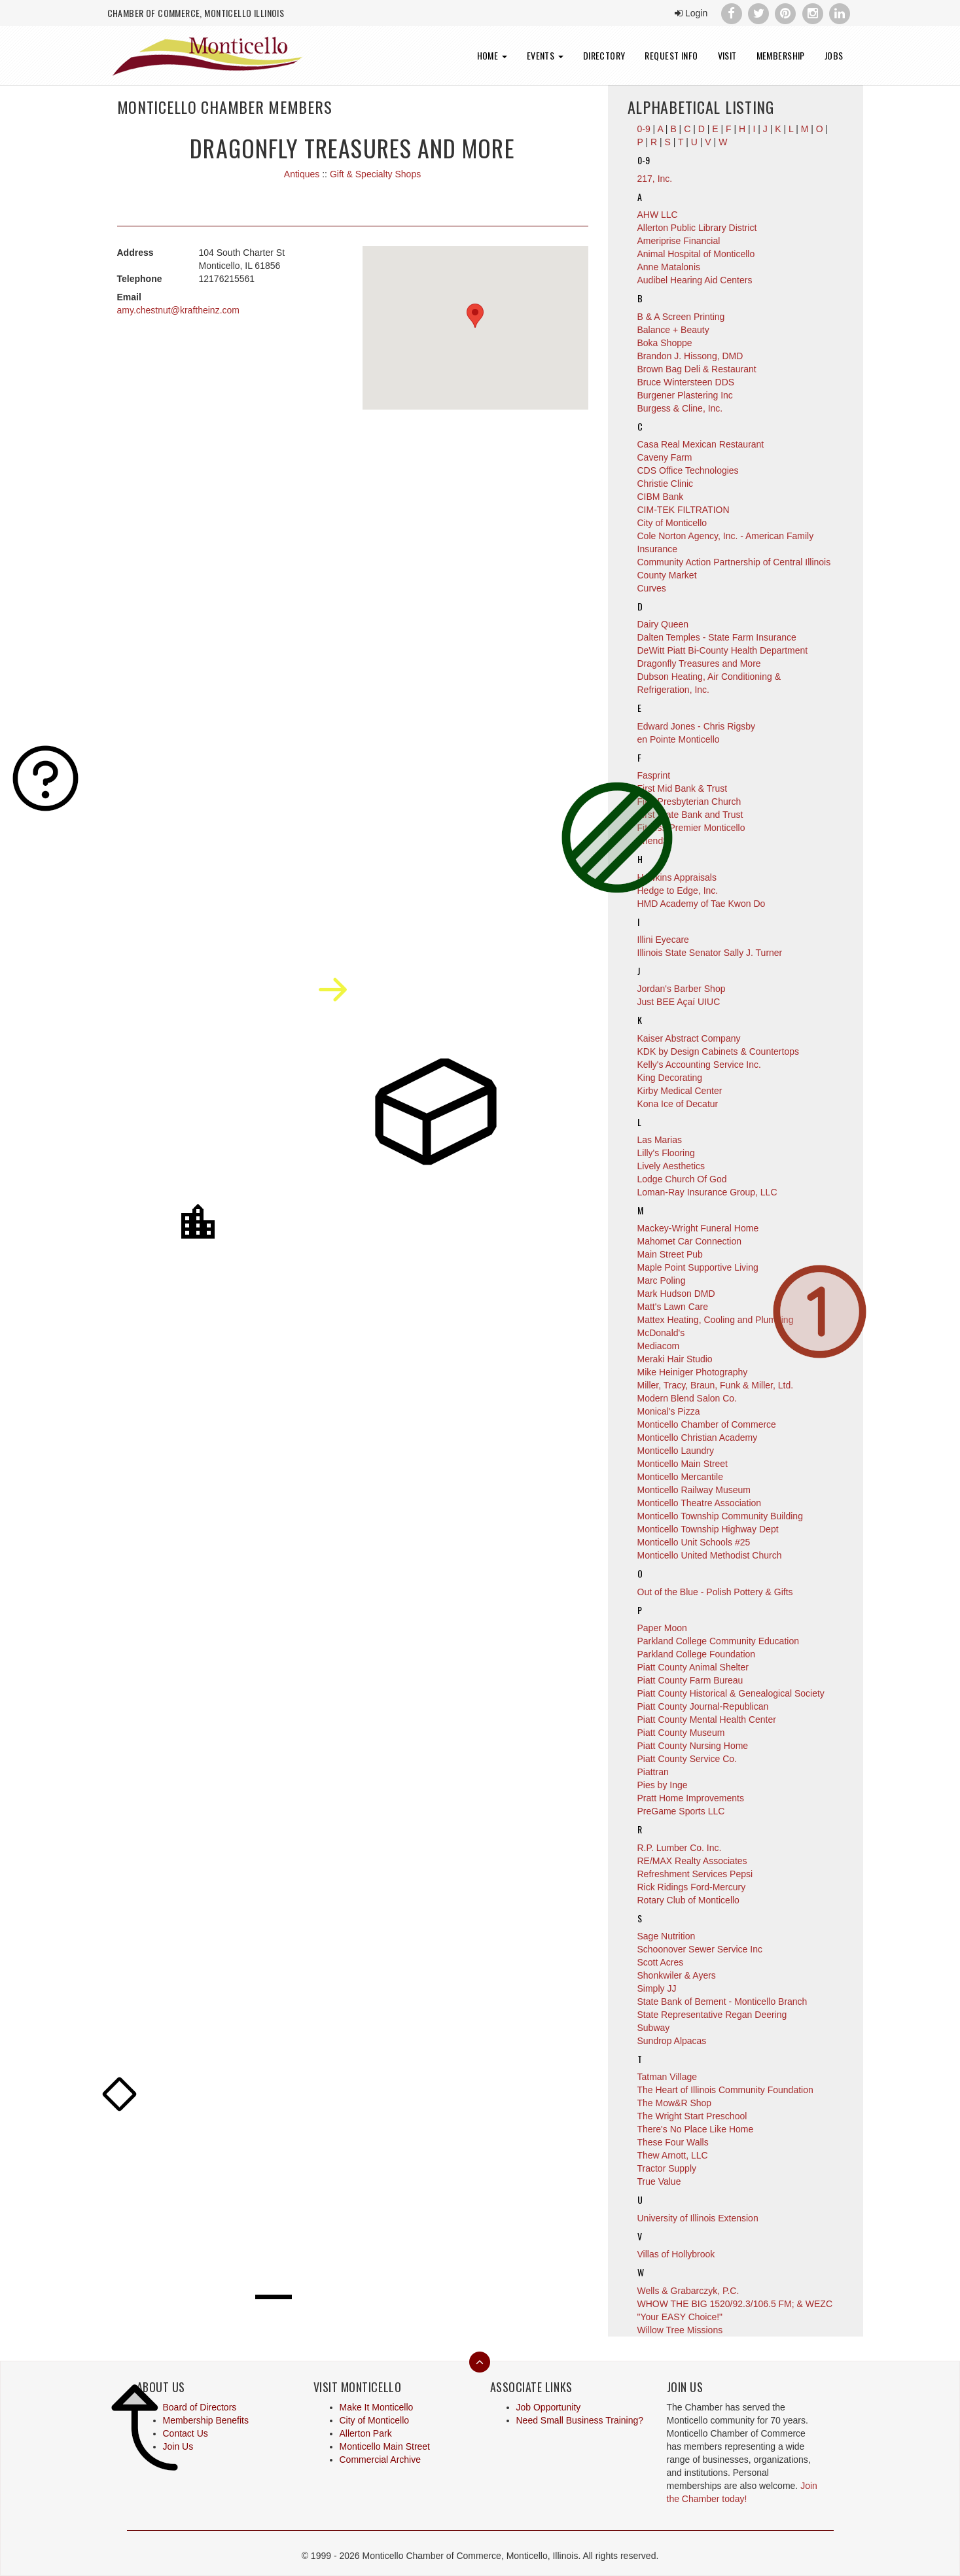  I want to click on insert a horizontal divider line, so click(274, 2297).